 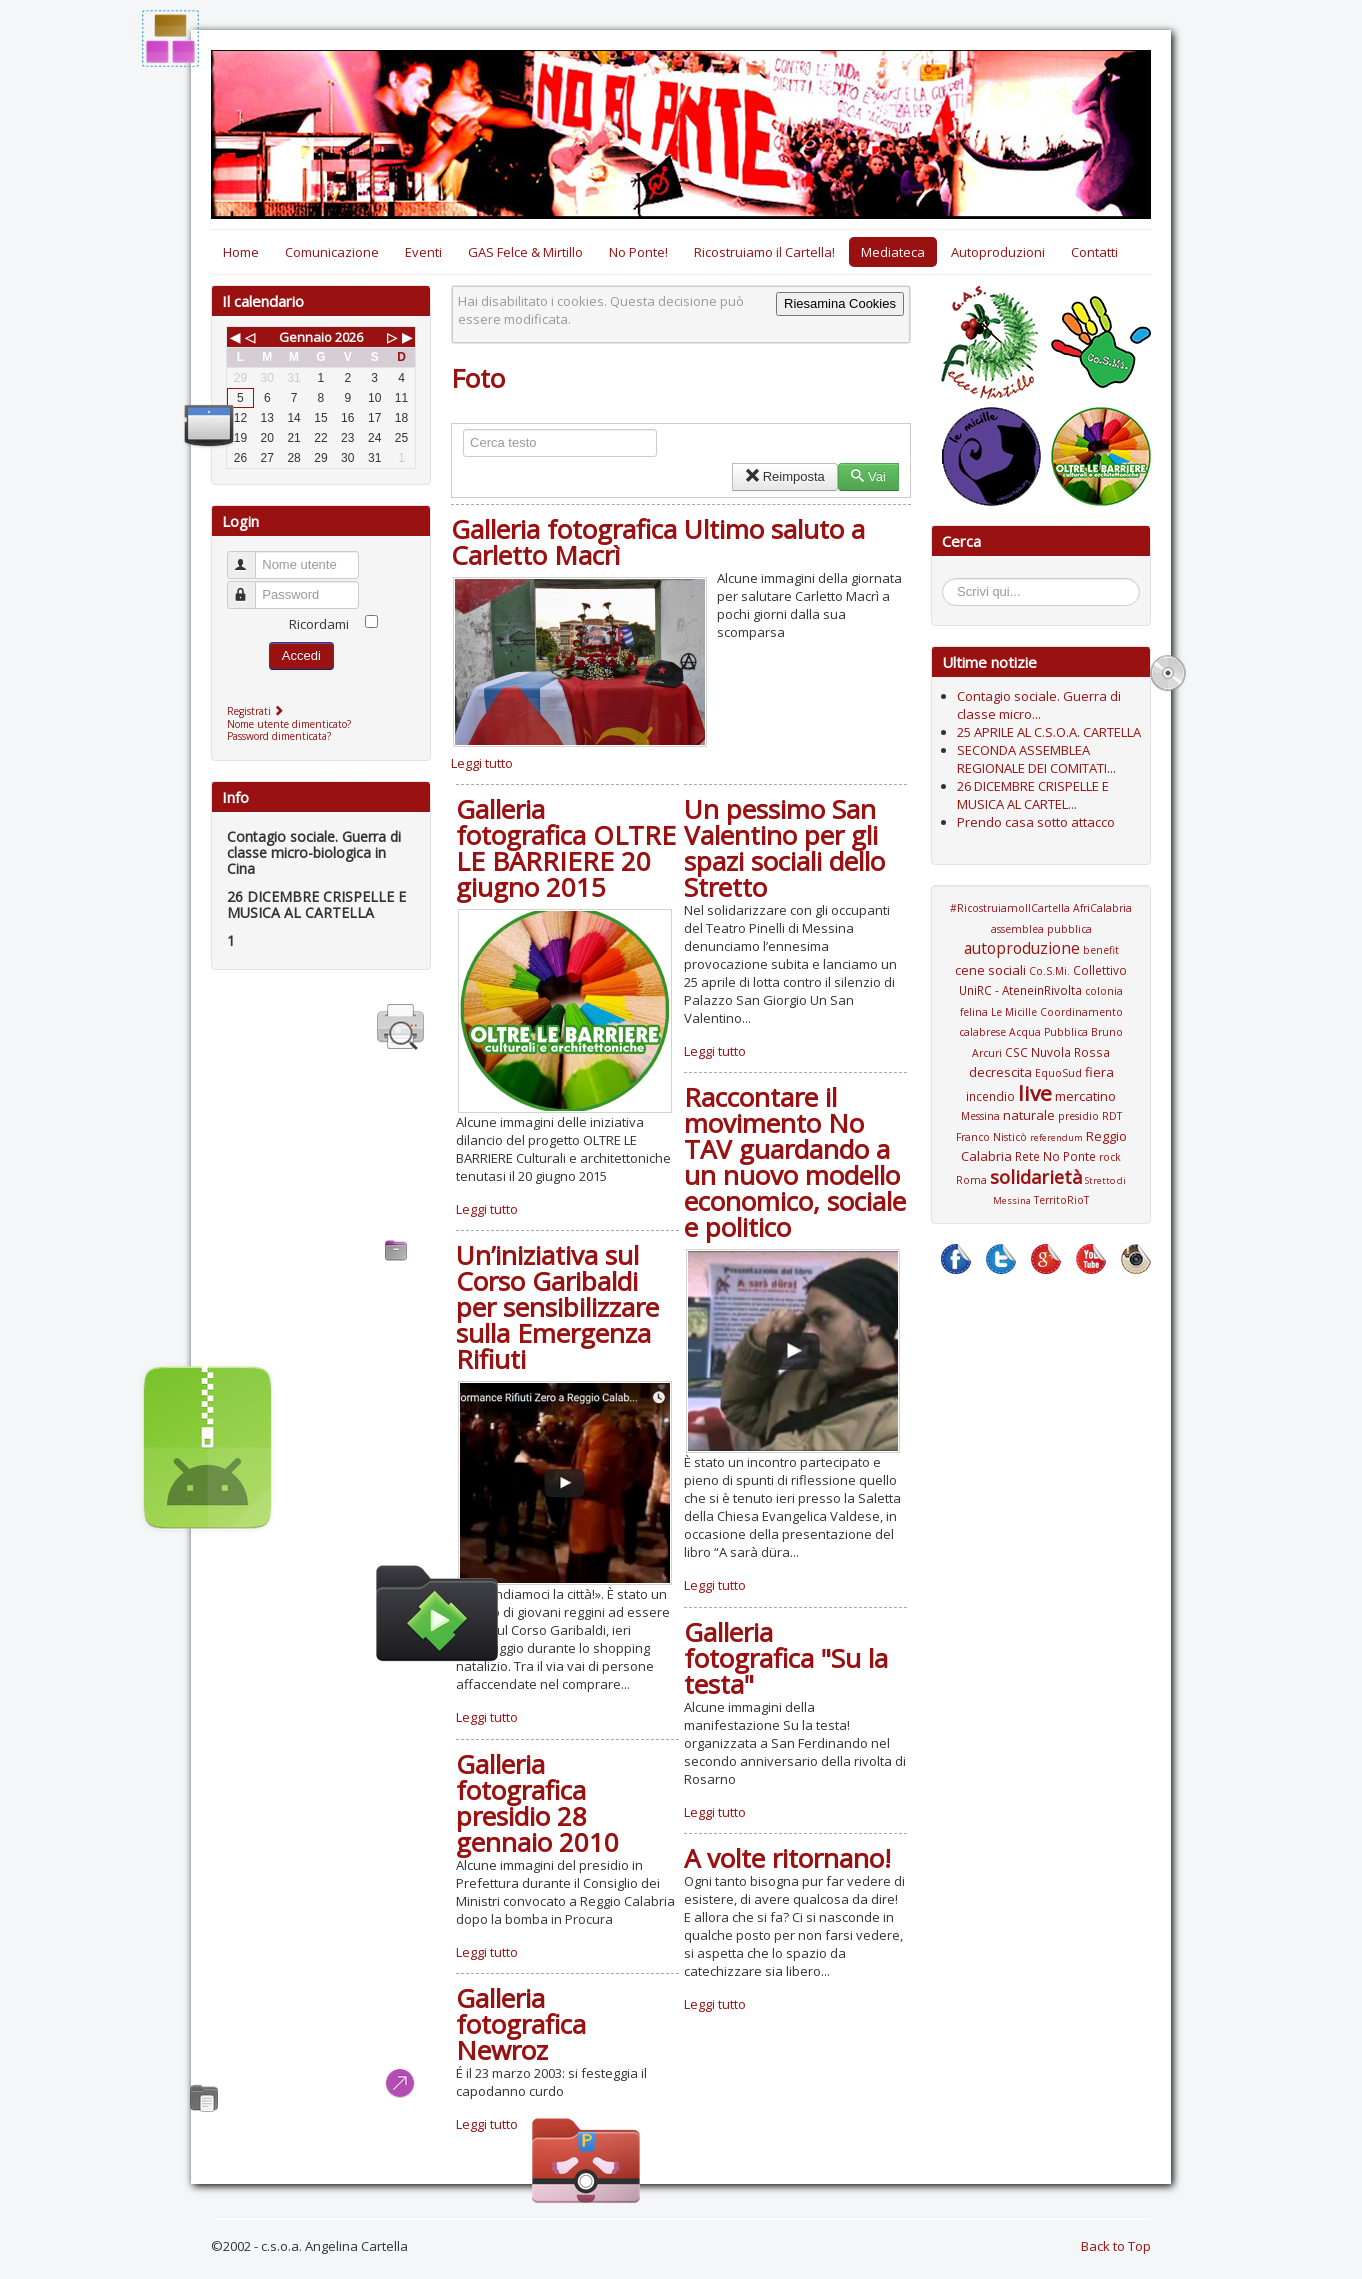 I want to click on indicates a symbolic link or shortcut to another file, so click(x=400, y=2083).